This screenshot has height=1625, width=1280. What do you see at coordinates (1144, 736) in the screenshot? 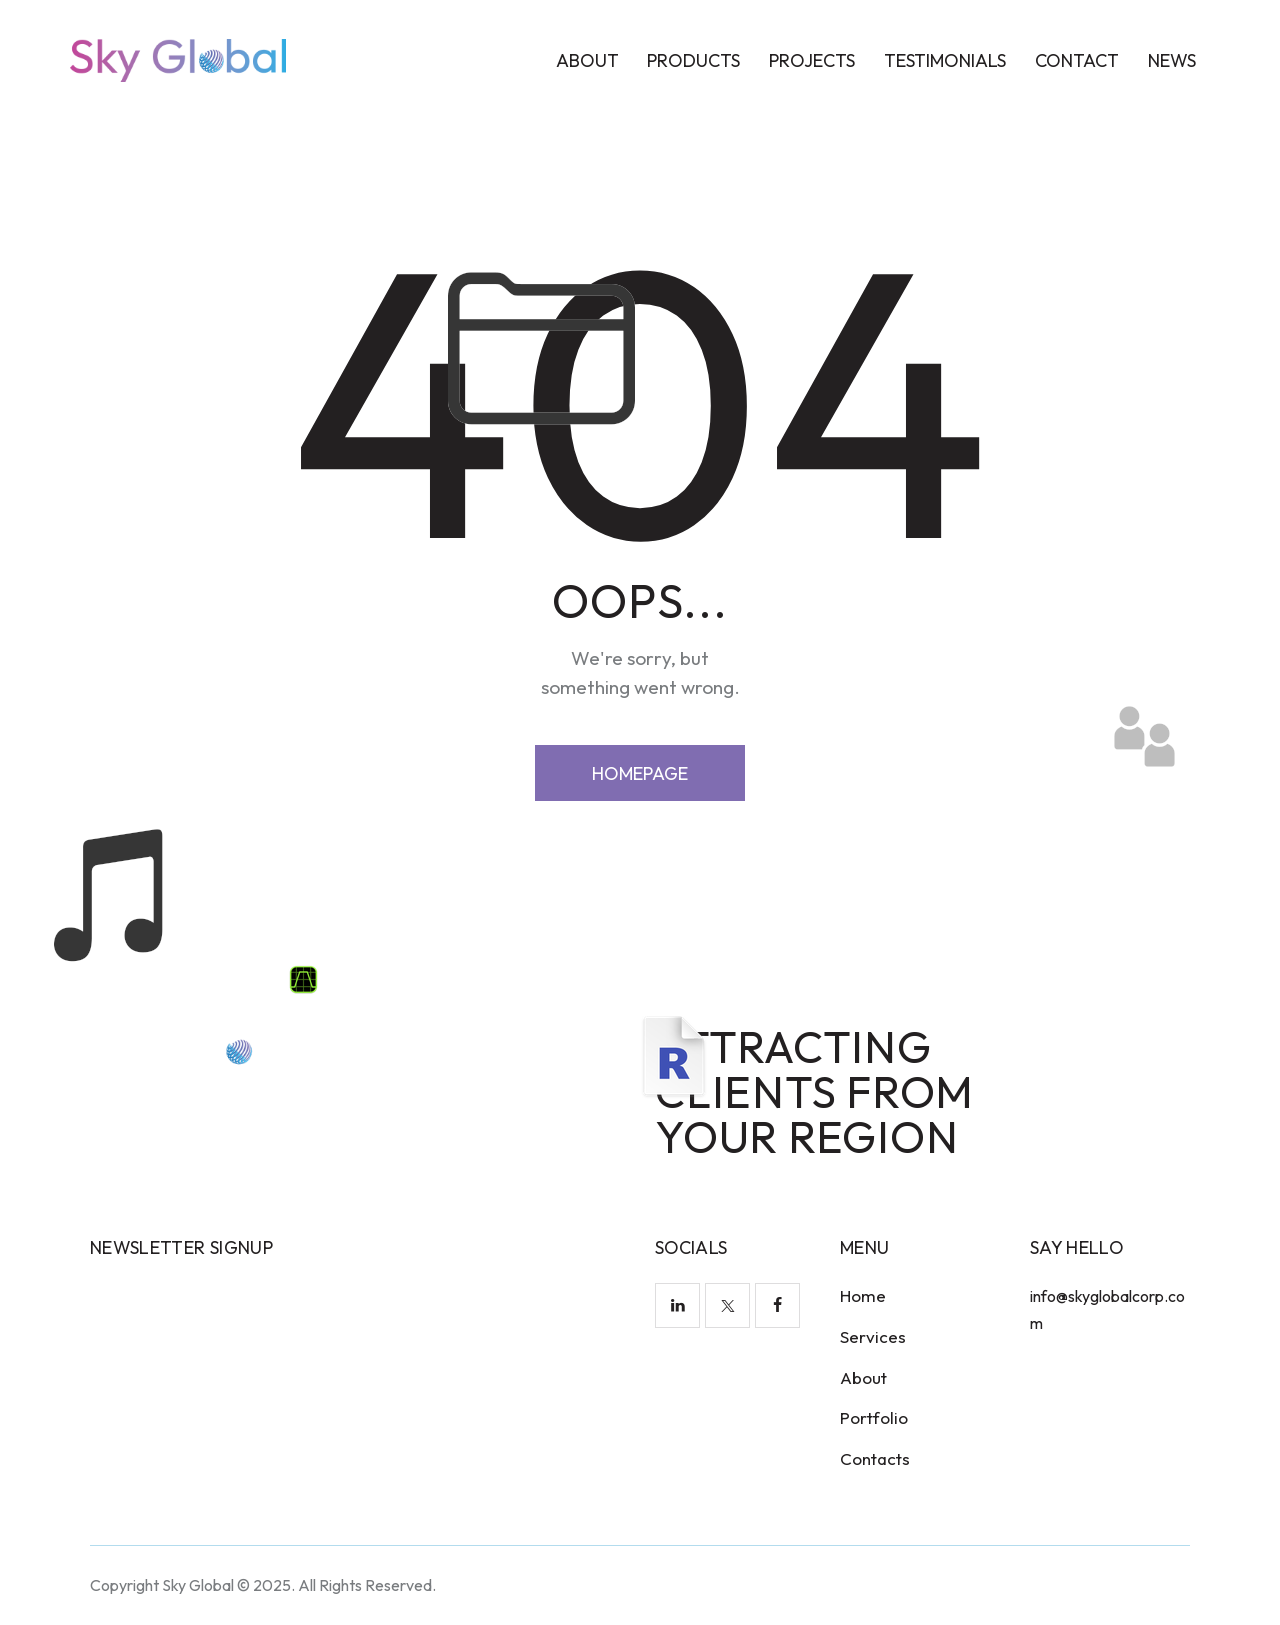
I see `manage user accounts` at bounding box center [1144, 736].